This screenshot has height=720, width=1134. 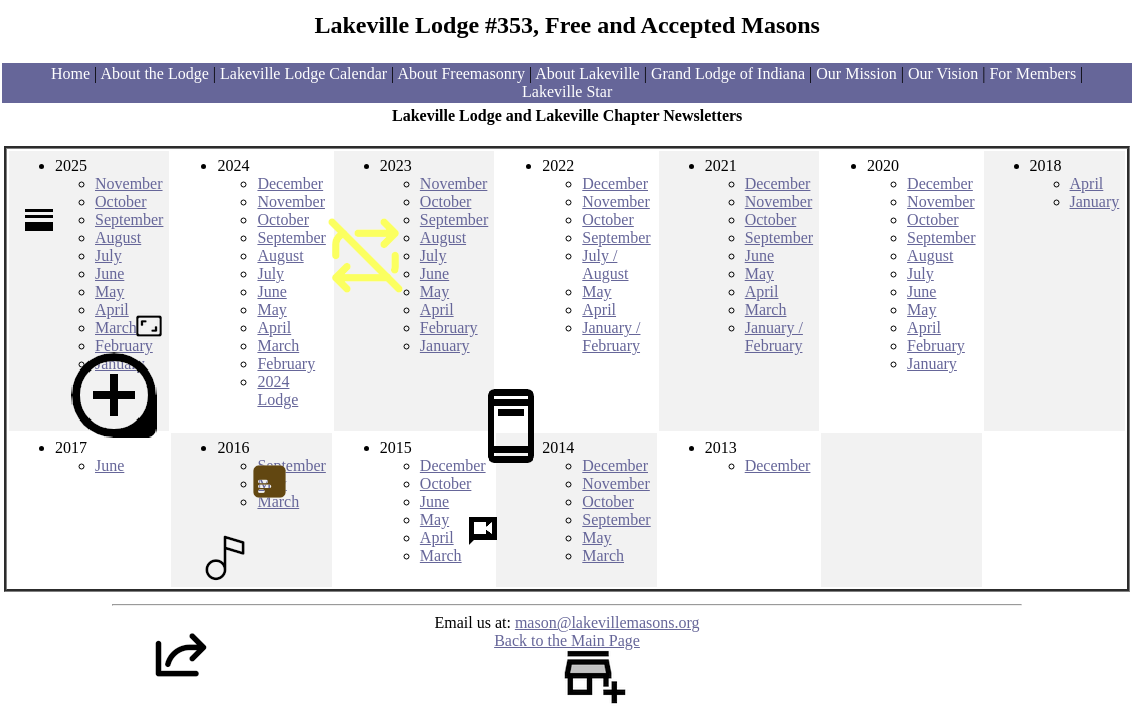 I want to click on add a new business location, so click(x=595, y=673).